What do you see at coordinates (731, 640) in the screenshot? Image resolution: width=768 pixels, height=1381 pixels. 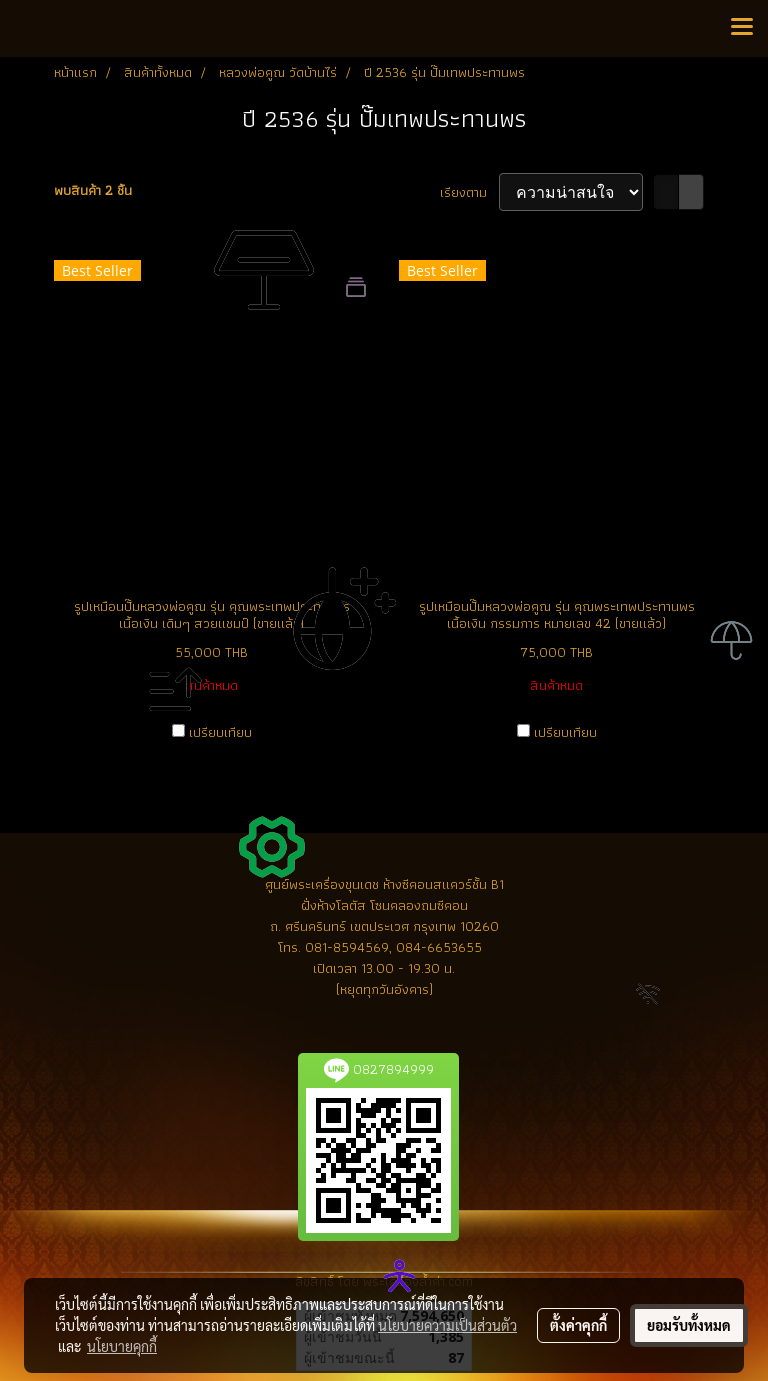 I see `view weather protection or rain forecast` at bounding box center [731, 640].